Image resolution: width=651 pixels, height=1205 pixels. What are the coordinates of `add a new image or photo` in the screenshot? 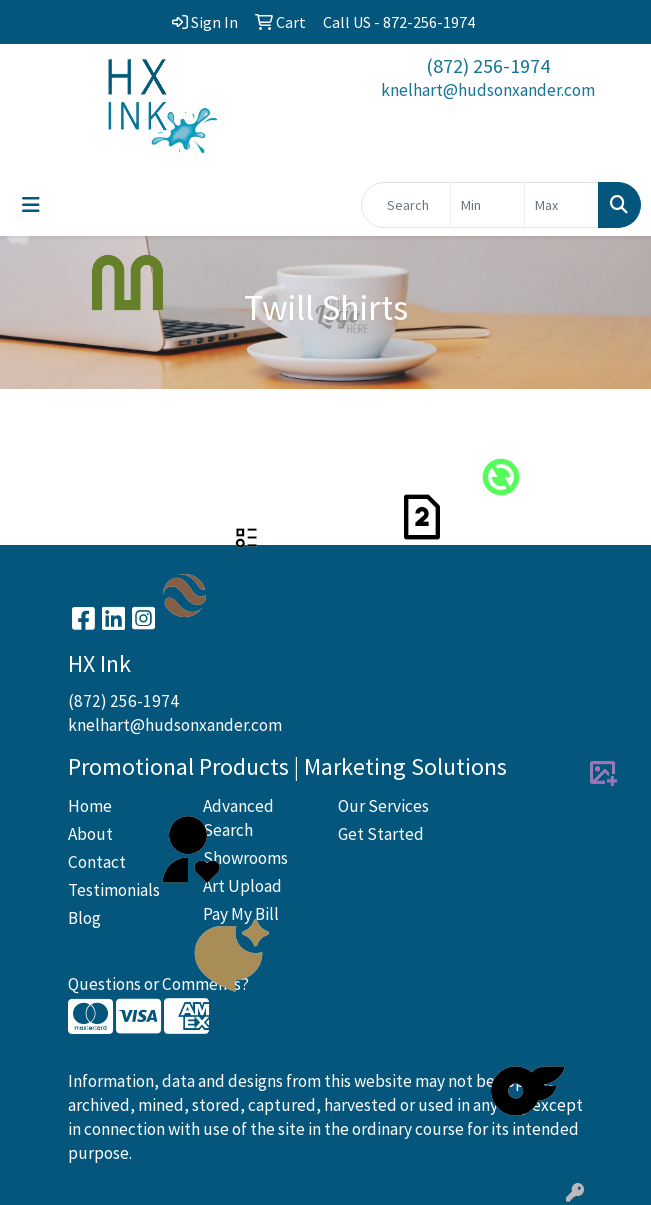 It's located at (602, 772).